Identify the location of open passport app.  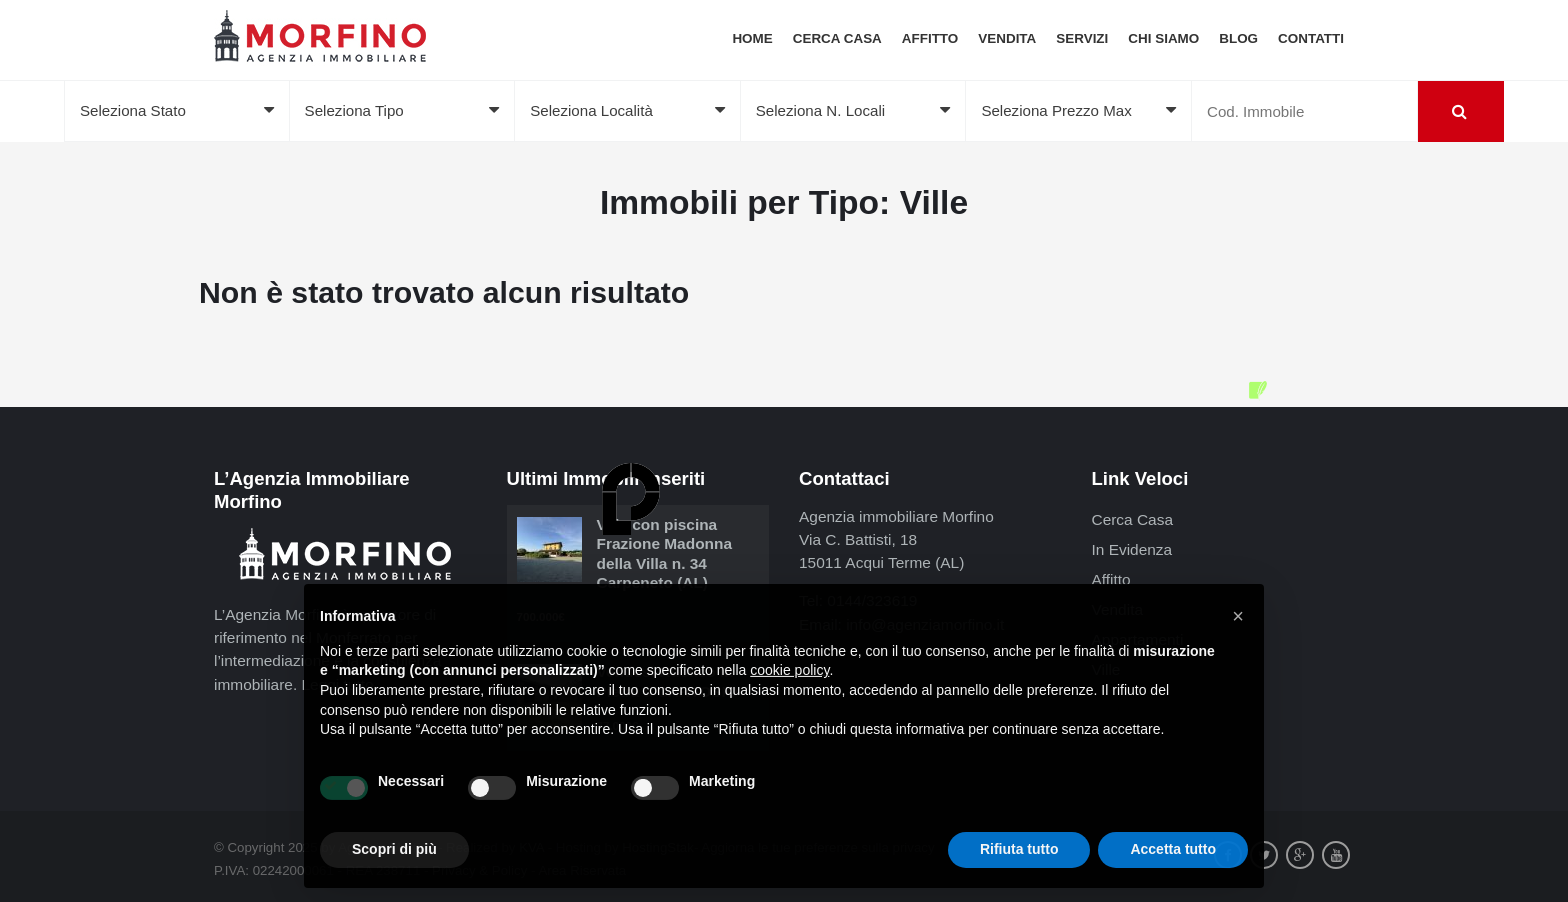
(631, 499).